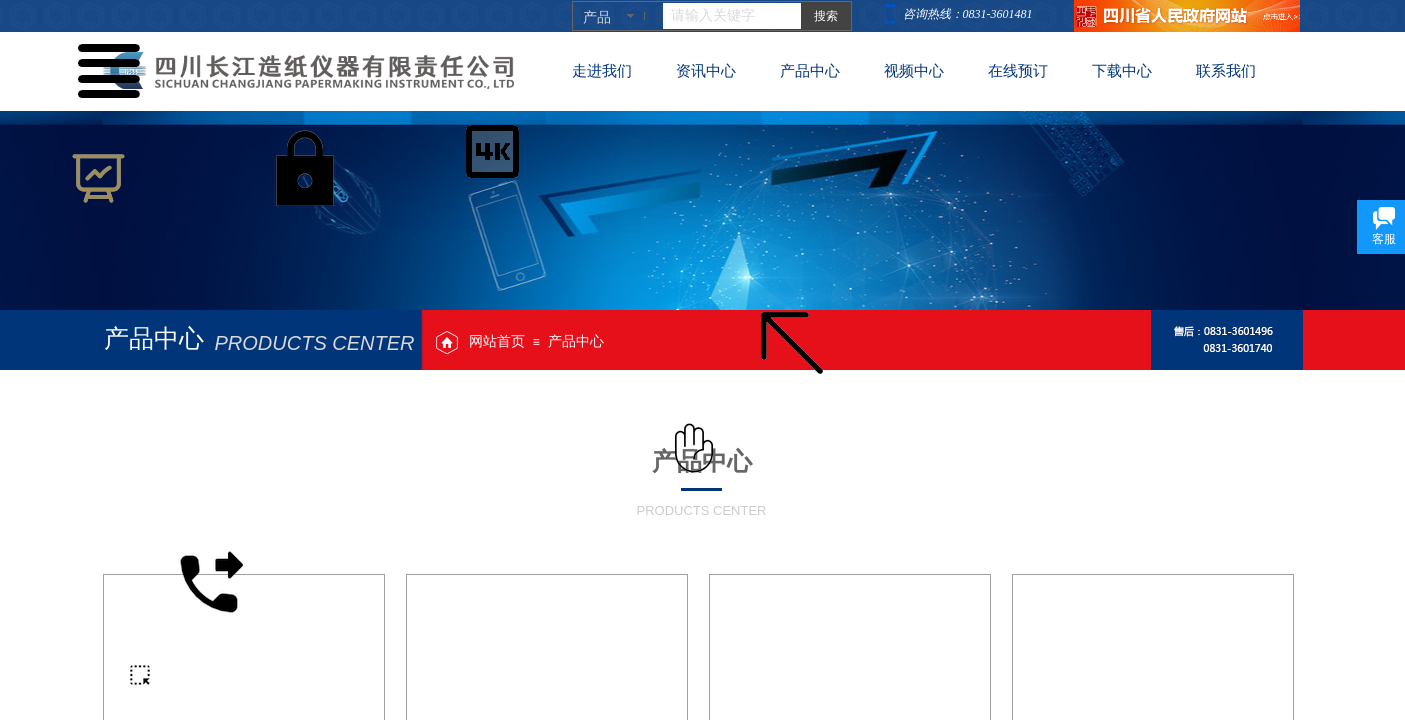 This screenshot has height=720, width=1405. What do you see at coordinates (694, 448) in the screenshot?
I see `stop or pause an action` at bounding box center [694, 448].